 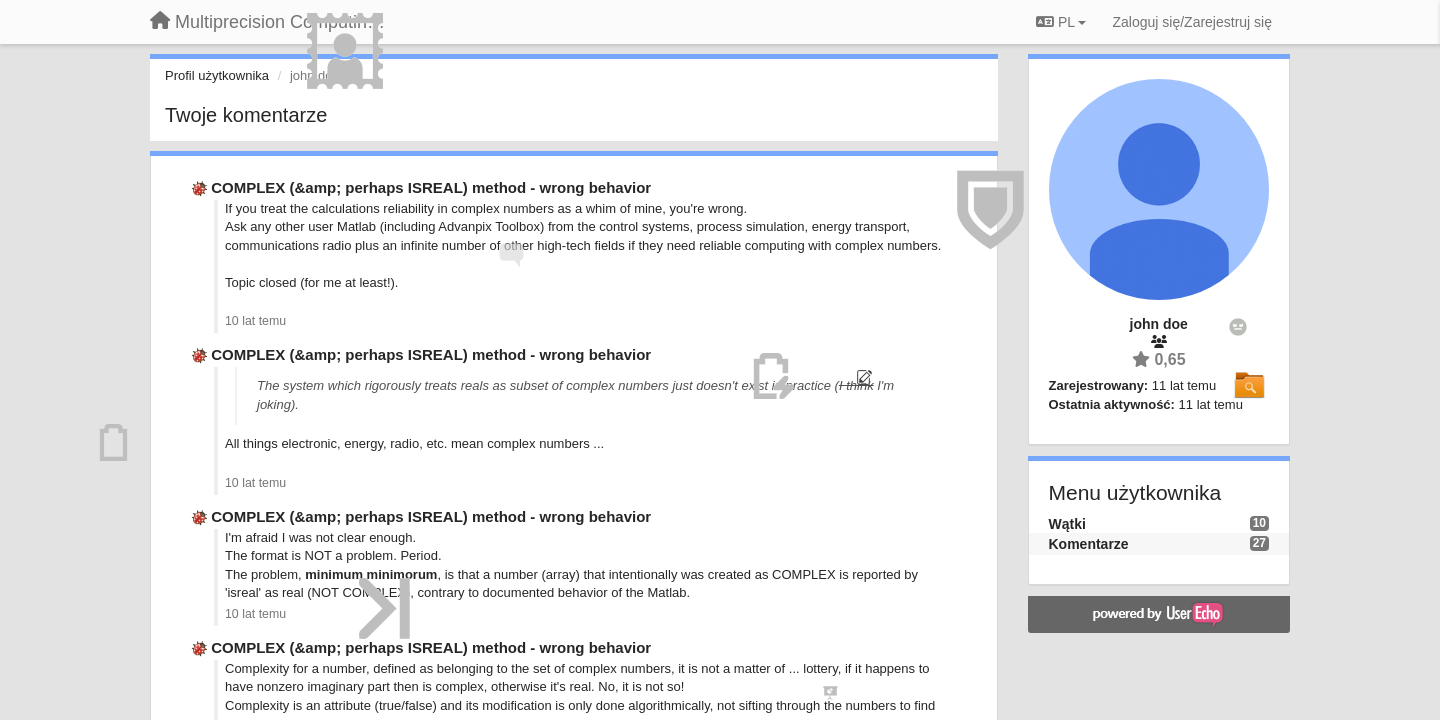 I want to click on open text editor application, so click(x=863, y=377).